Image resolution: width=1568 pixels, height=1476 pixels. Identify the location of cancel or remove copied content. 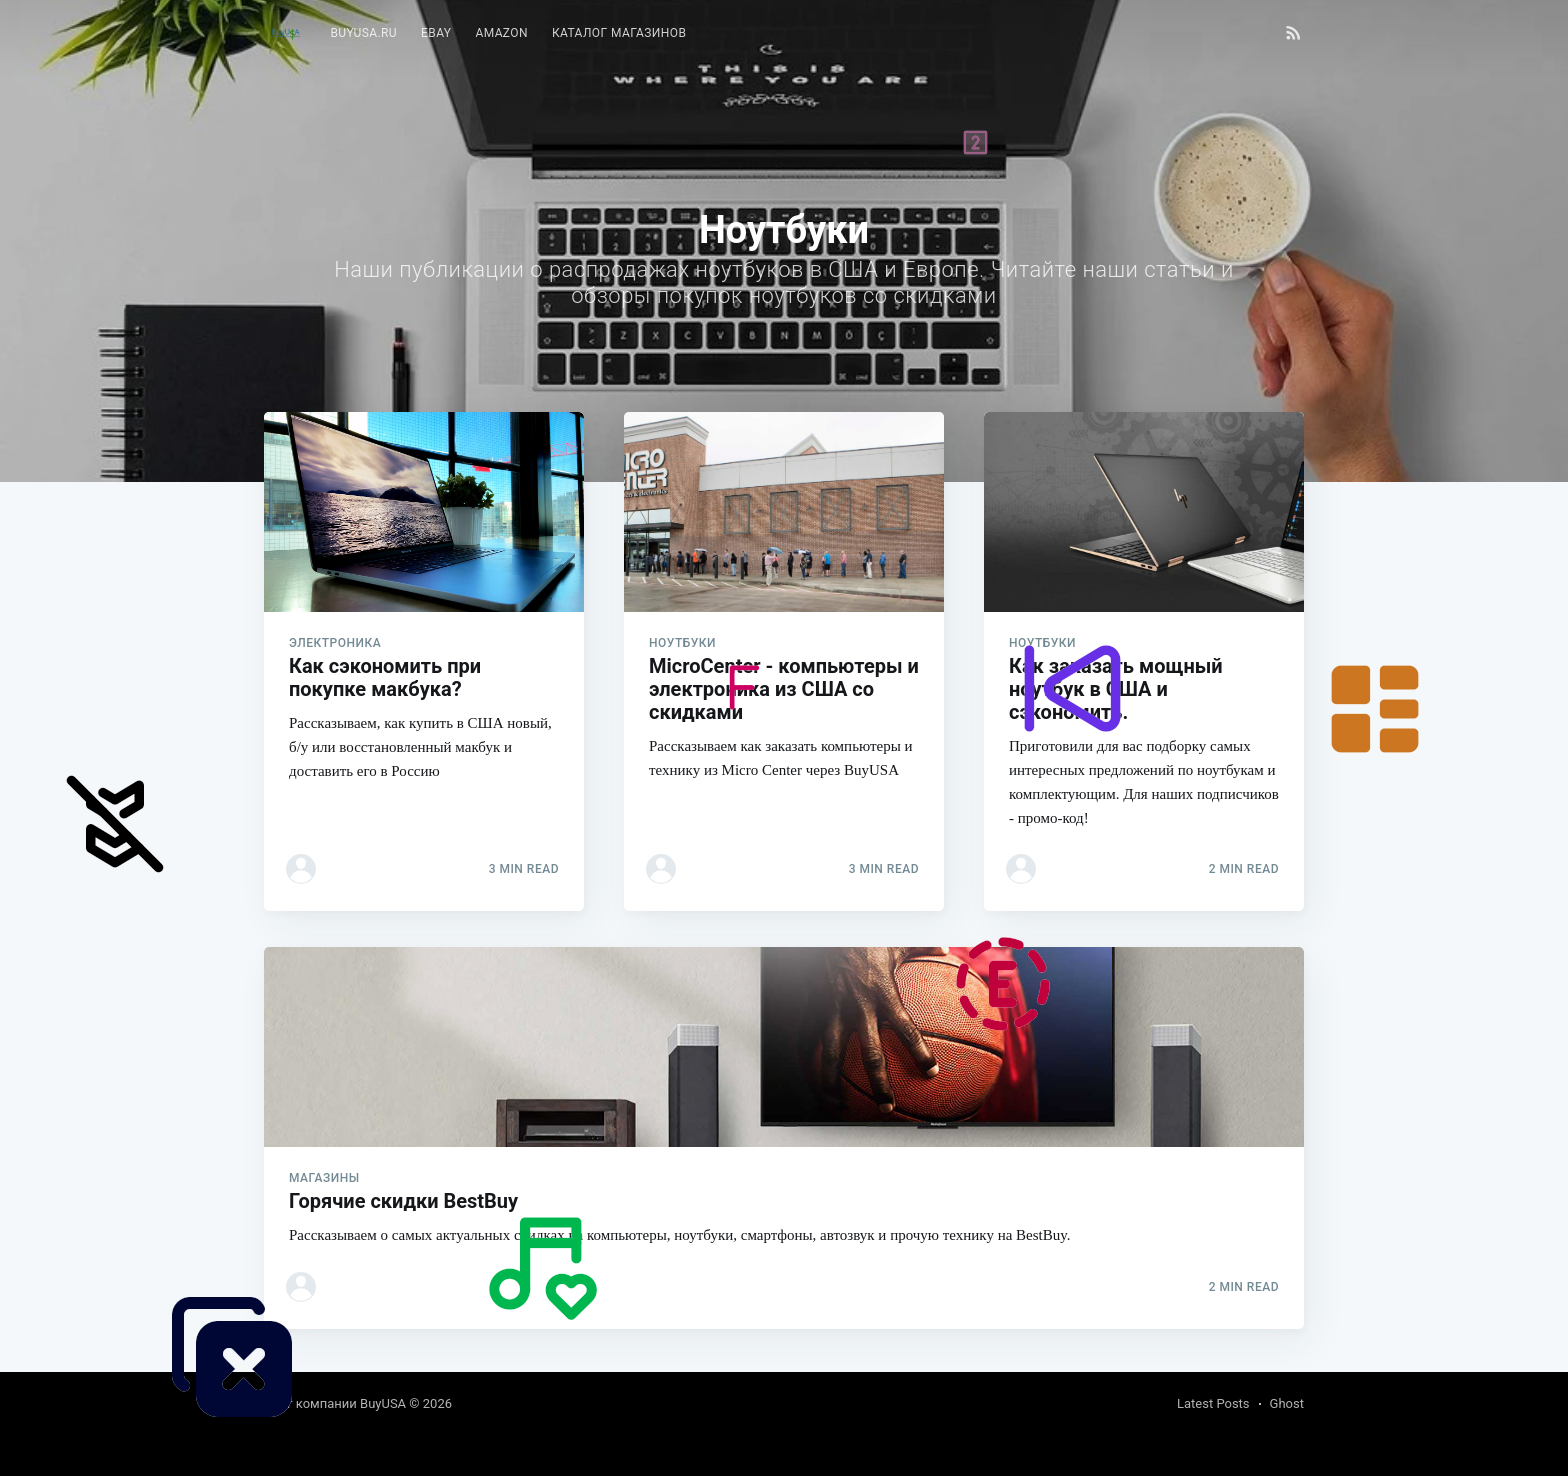
(232, 1357).